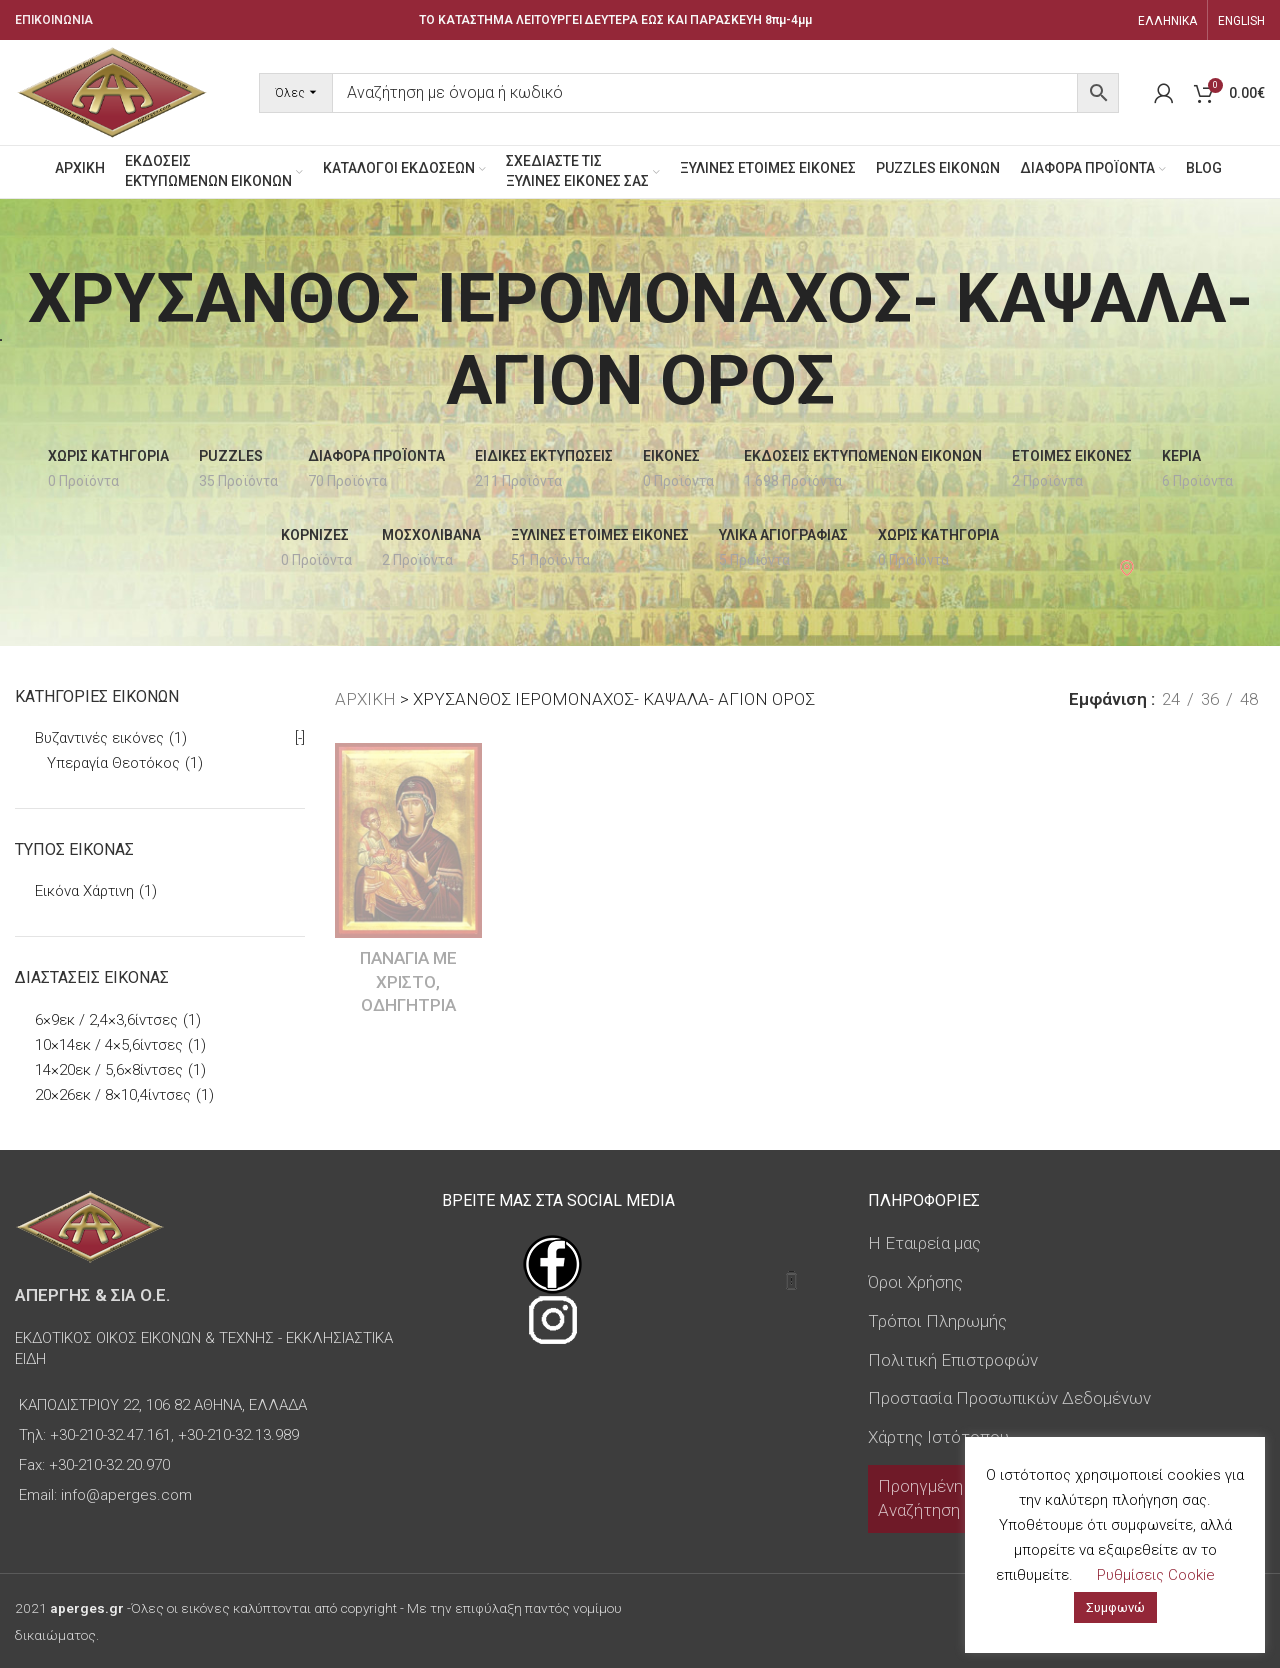 The image size is (1280, 1668). Describe the element at coordinates (1127, 568) in the screenshot. I see `view location on map` at that location.